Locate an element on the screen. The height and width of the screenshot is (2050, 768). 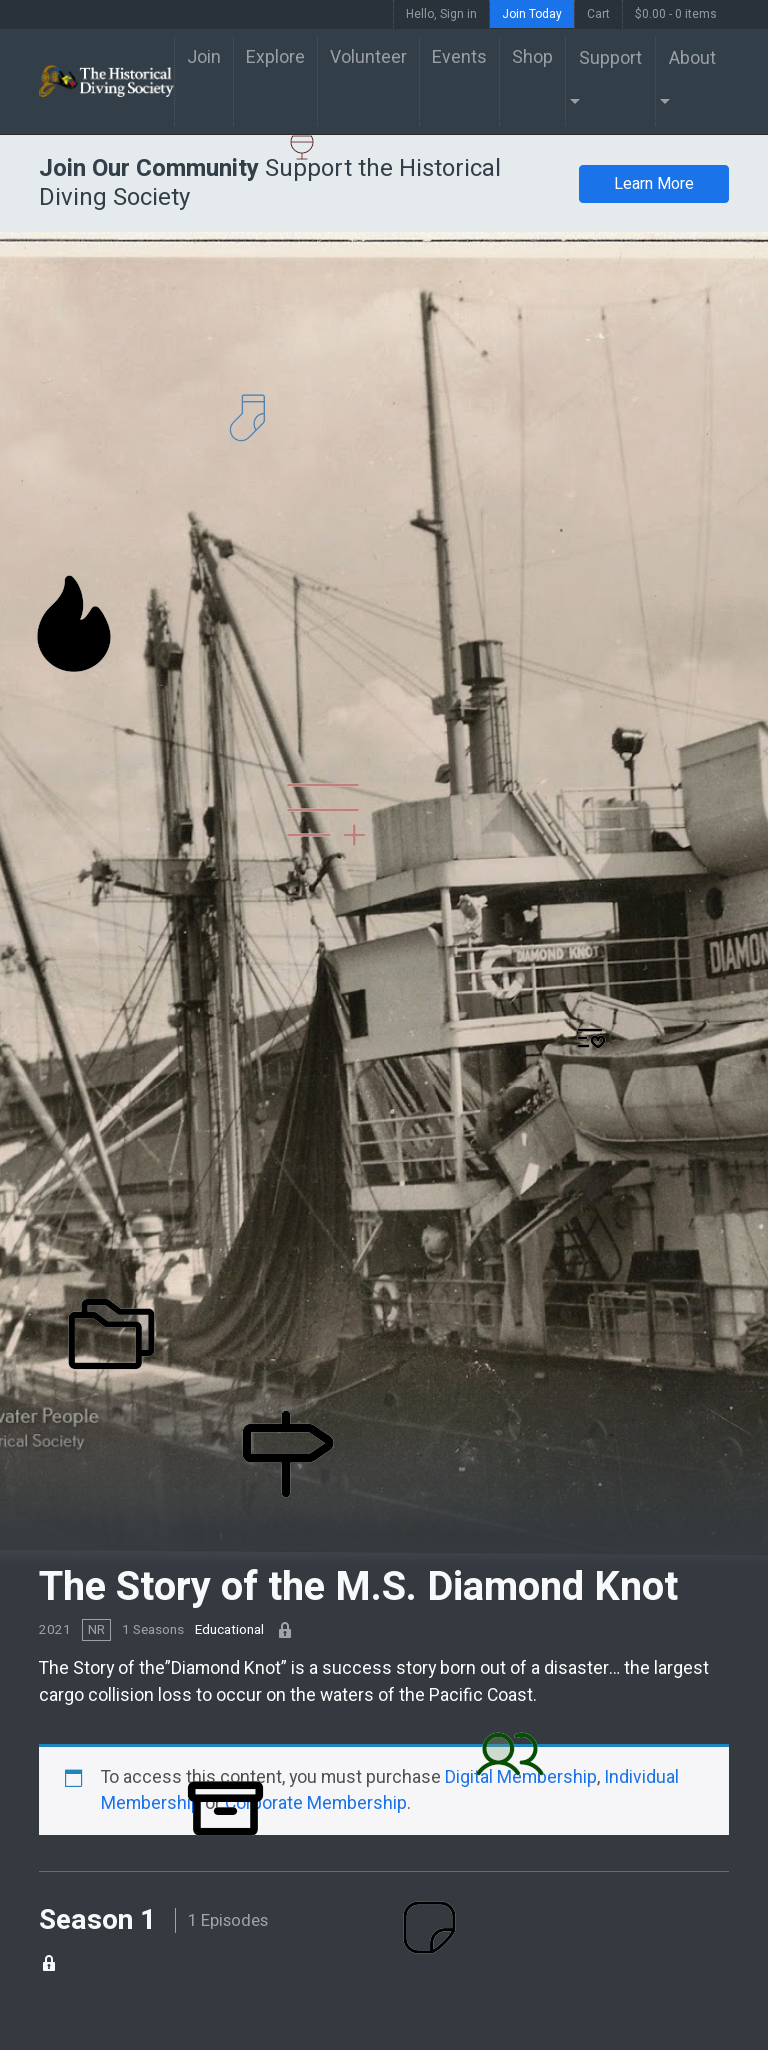
view all users or contacts is located at coordinates (510, 1754).